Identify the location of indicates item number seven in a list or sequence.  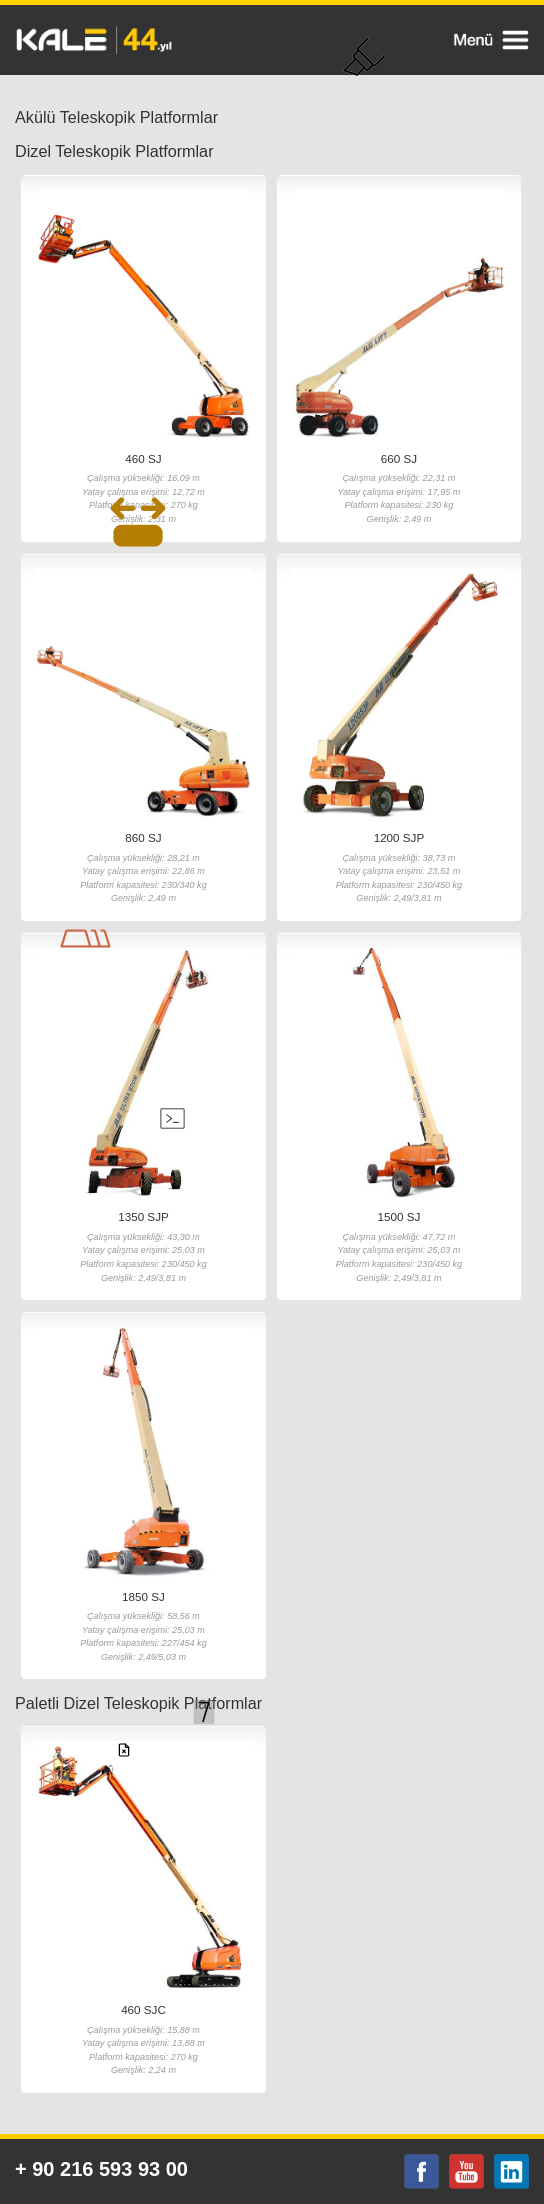
(204, 1712).